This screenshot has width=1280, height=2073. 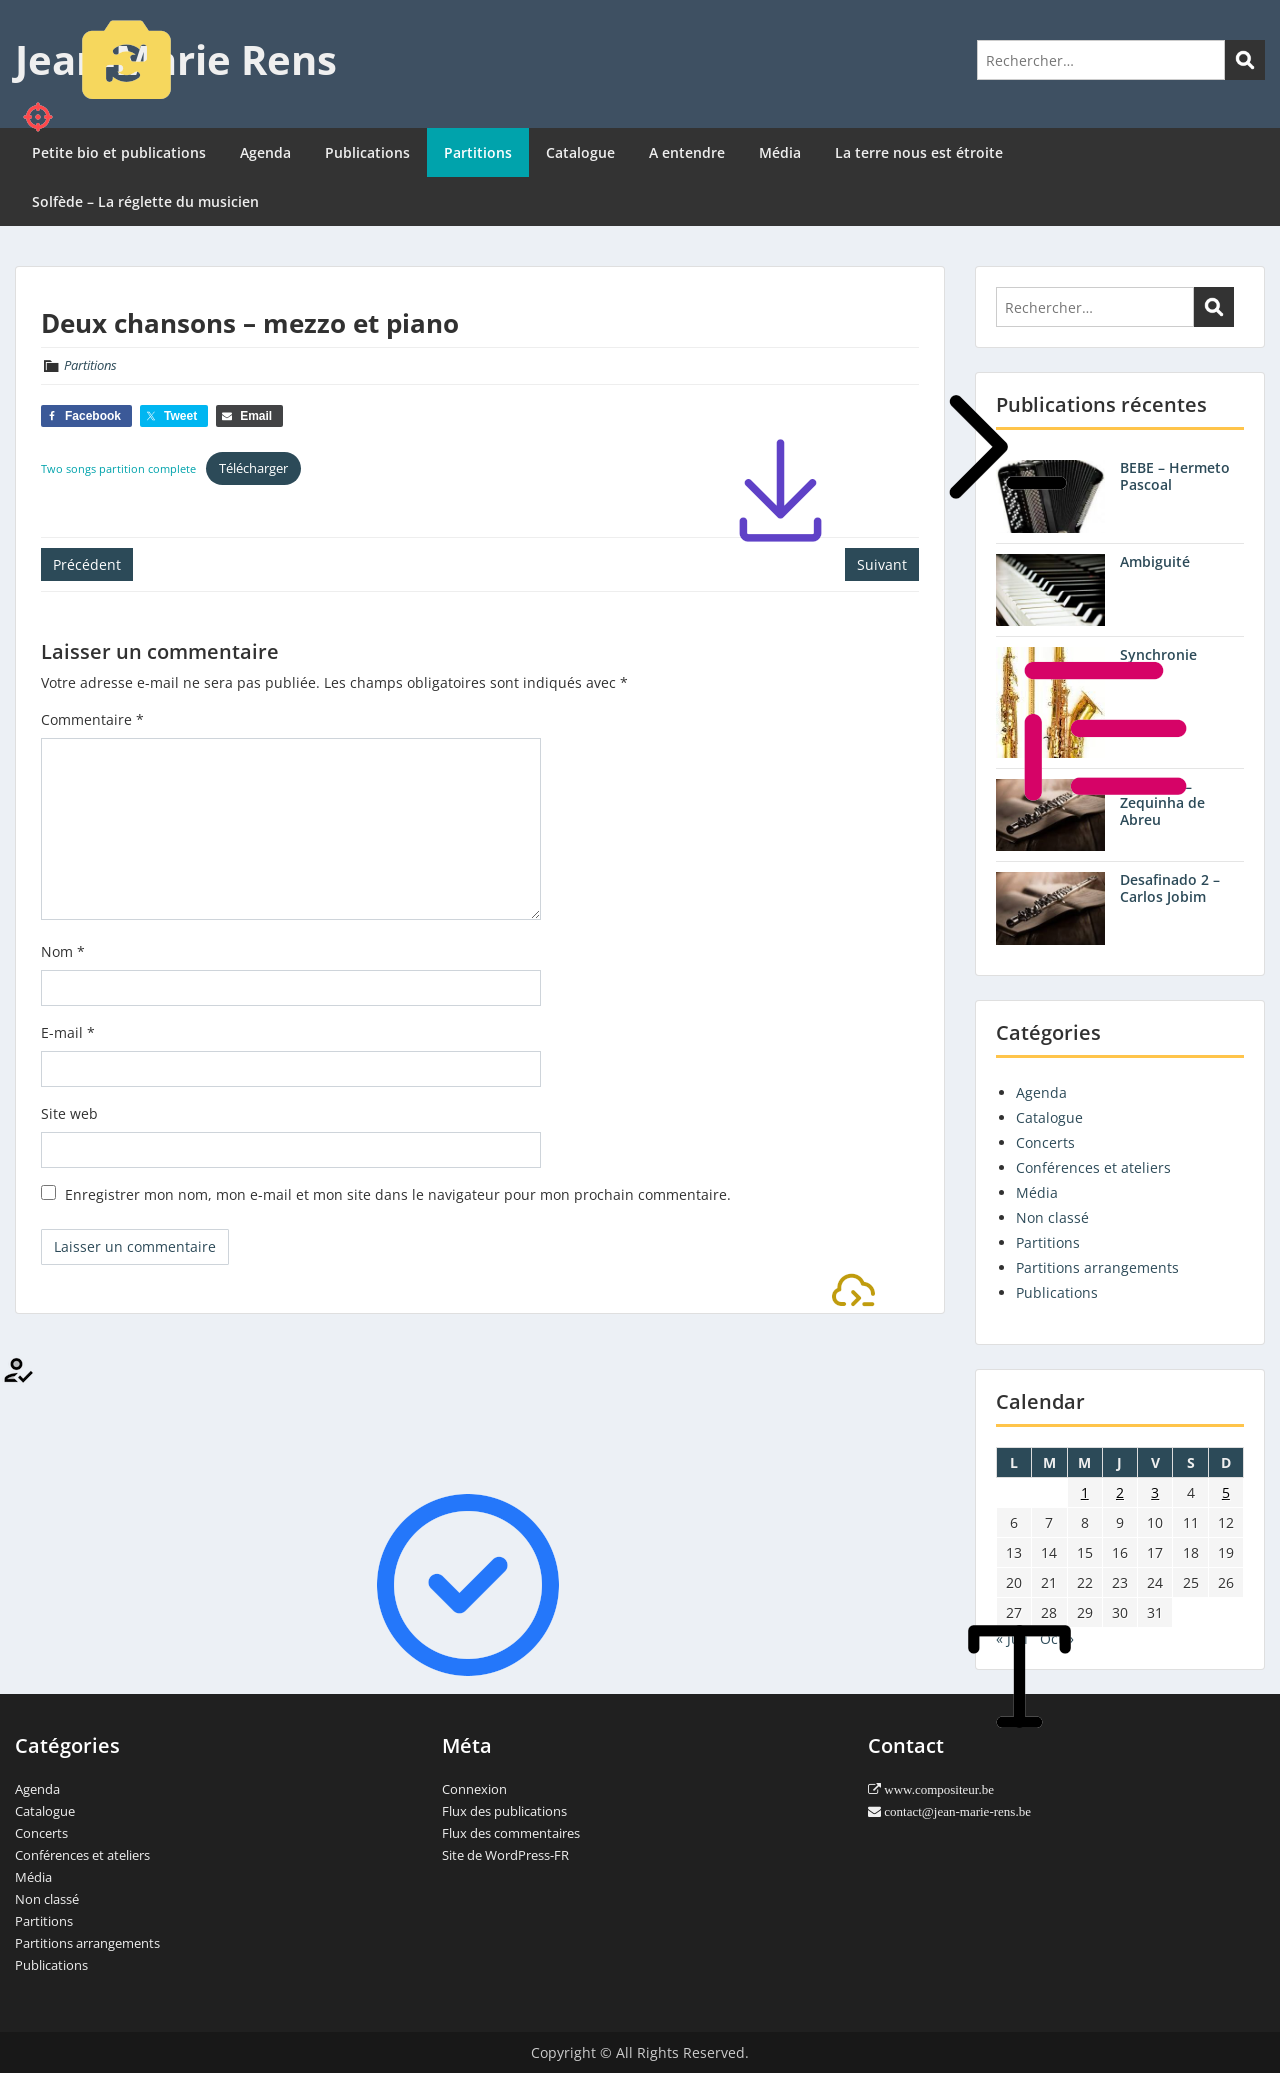 What do you see at coordinates (1006, 446) in the screenshot?
I see `open command palette` at bounding box center [1006, 446].